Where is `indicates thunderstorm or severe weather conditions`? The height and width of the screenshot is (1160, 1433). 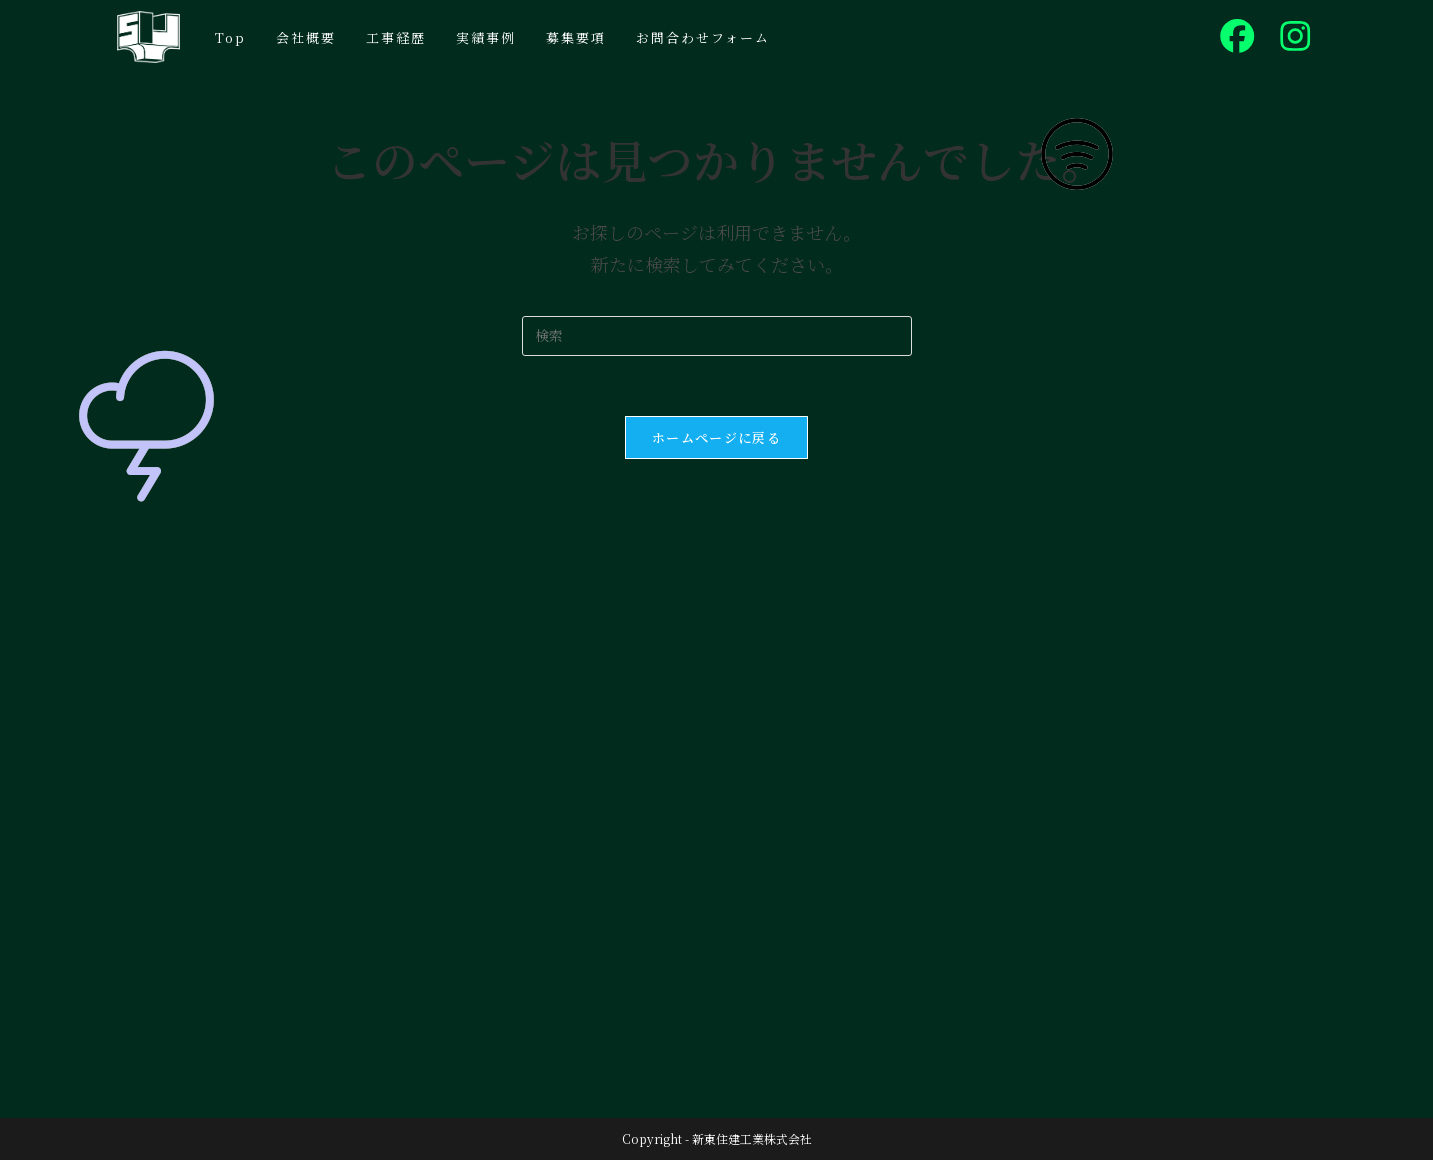 indicates thunderstorm or severe weather conditions is located at coordinates (146, 423).